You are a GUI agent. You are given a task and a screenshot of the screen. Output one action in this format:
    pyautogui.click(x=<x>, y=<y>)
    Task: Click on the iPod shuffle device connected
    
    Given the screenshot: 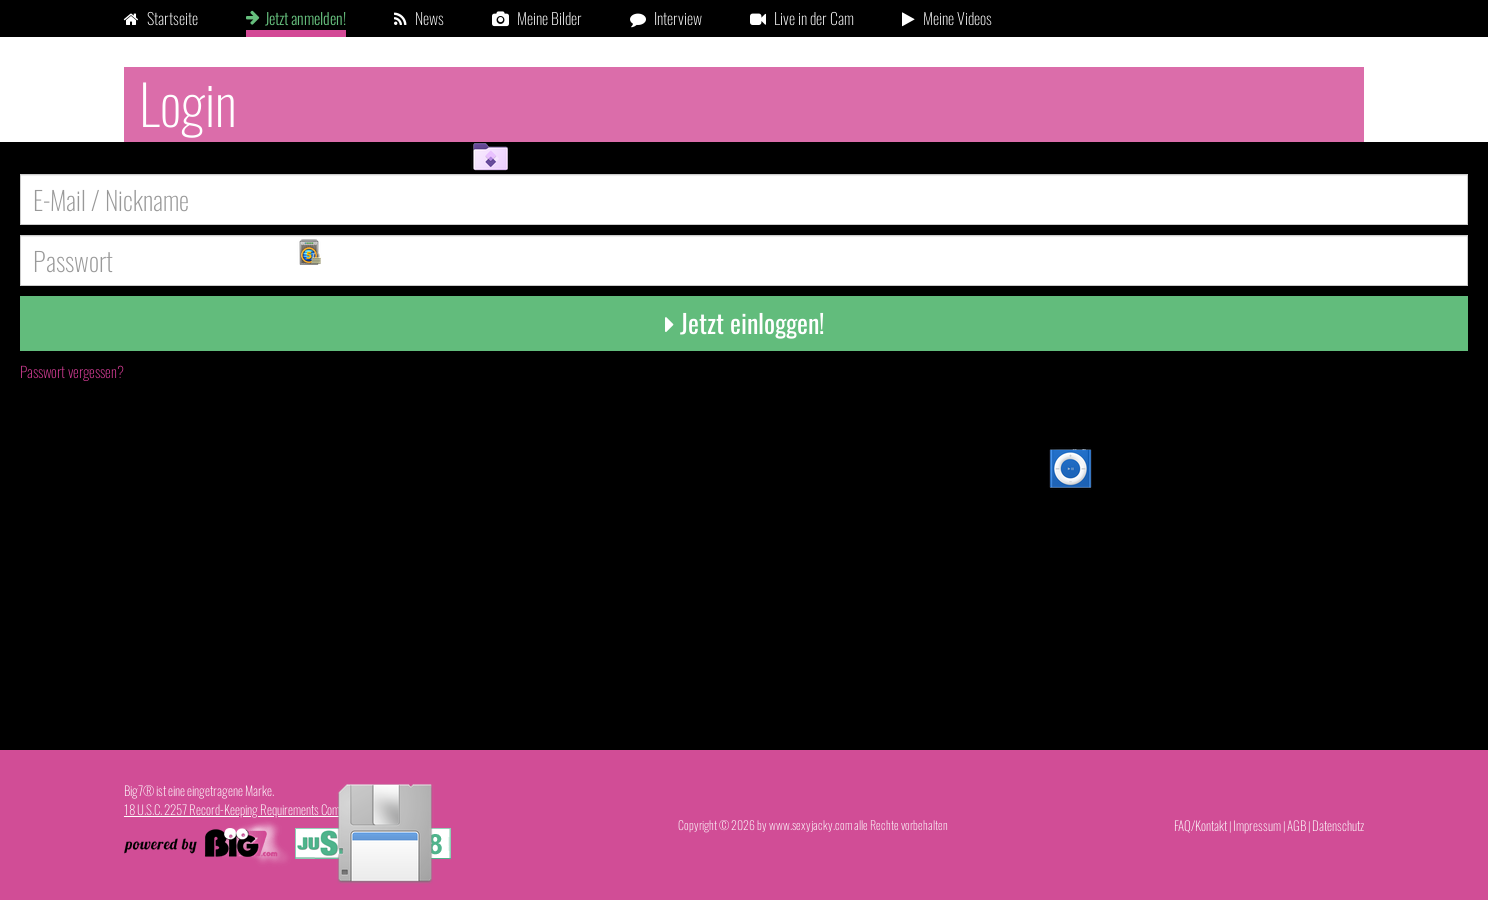 What is the action you would take?
    pyautogui.click(x=1070, y=468)
    